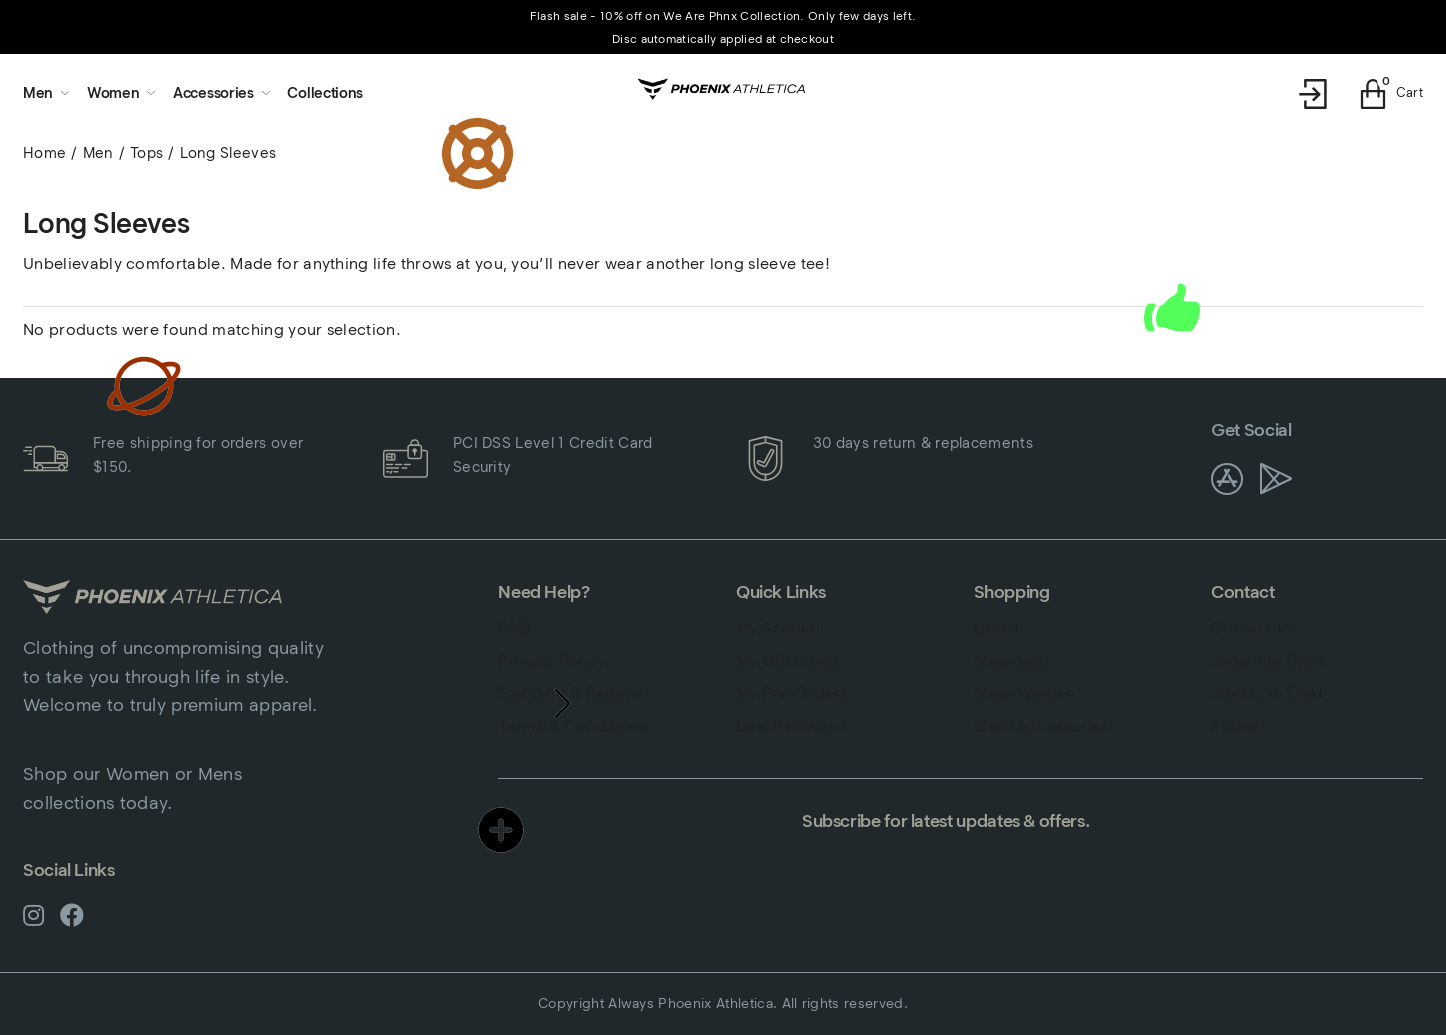 The image size is (1446, 1035). Describe the element at coordinates (1172, 310) in the screenshot. I see `like or upvote content` at that location.